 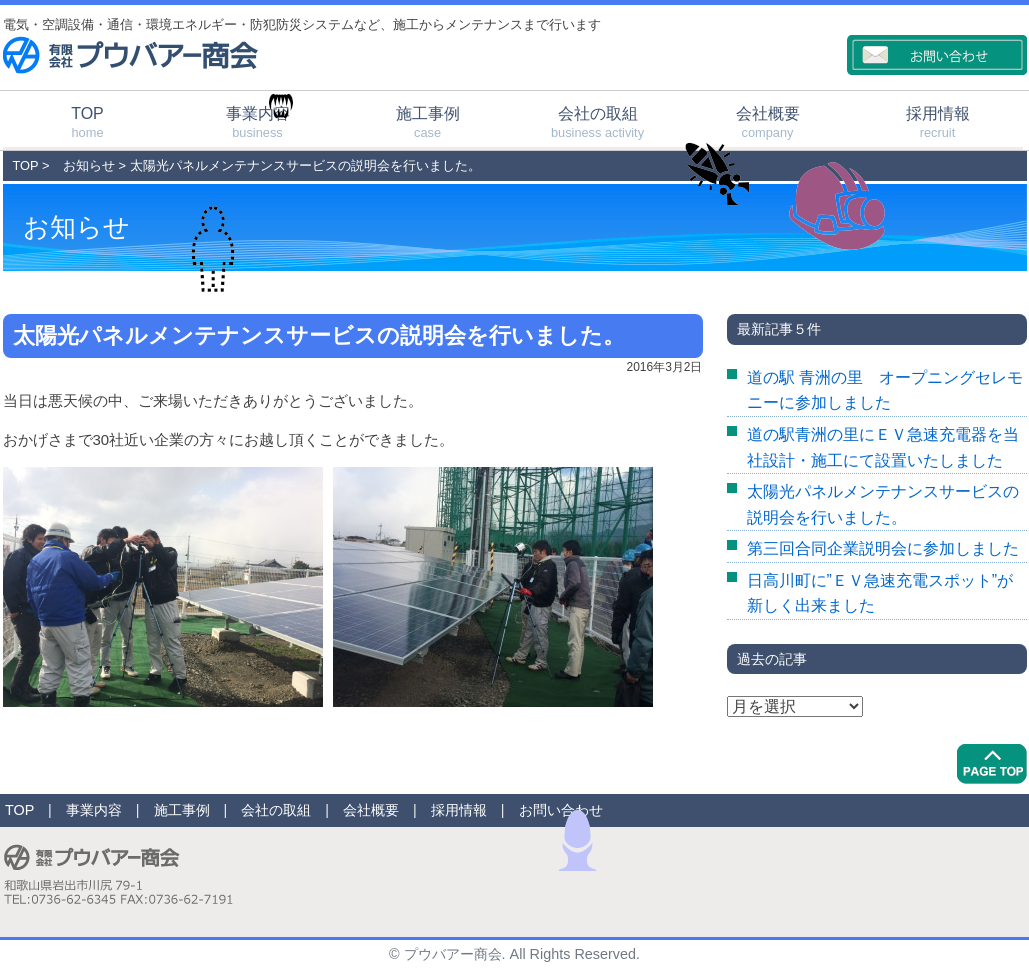 I want to click on toggle invisibility or stealth mode, so click(x=213, y=249).